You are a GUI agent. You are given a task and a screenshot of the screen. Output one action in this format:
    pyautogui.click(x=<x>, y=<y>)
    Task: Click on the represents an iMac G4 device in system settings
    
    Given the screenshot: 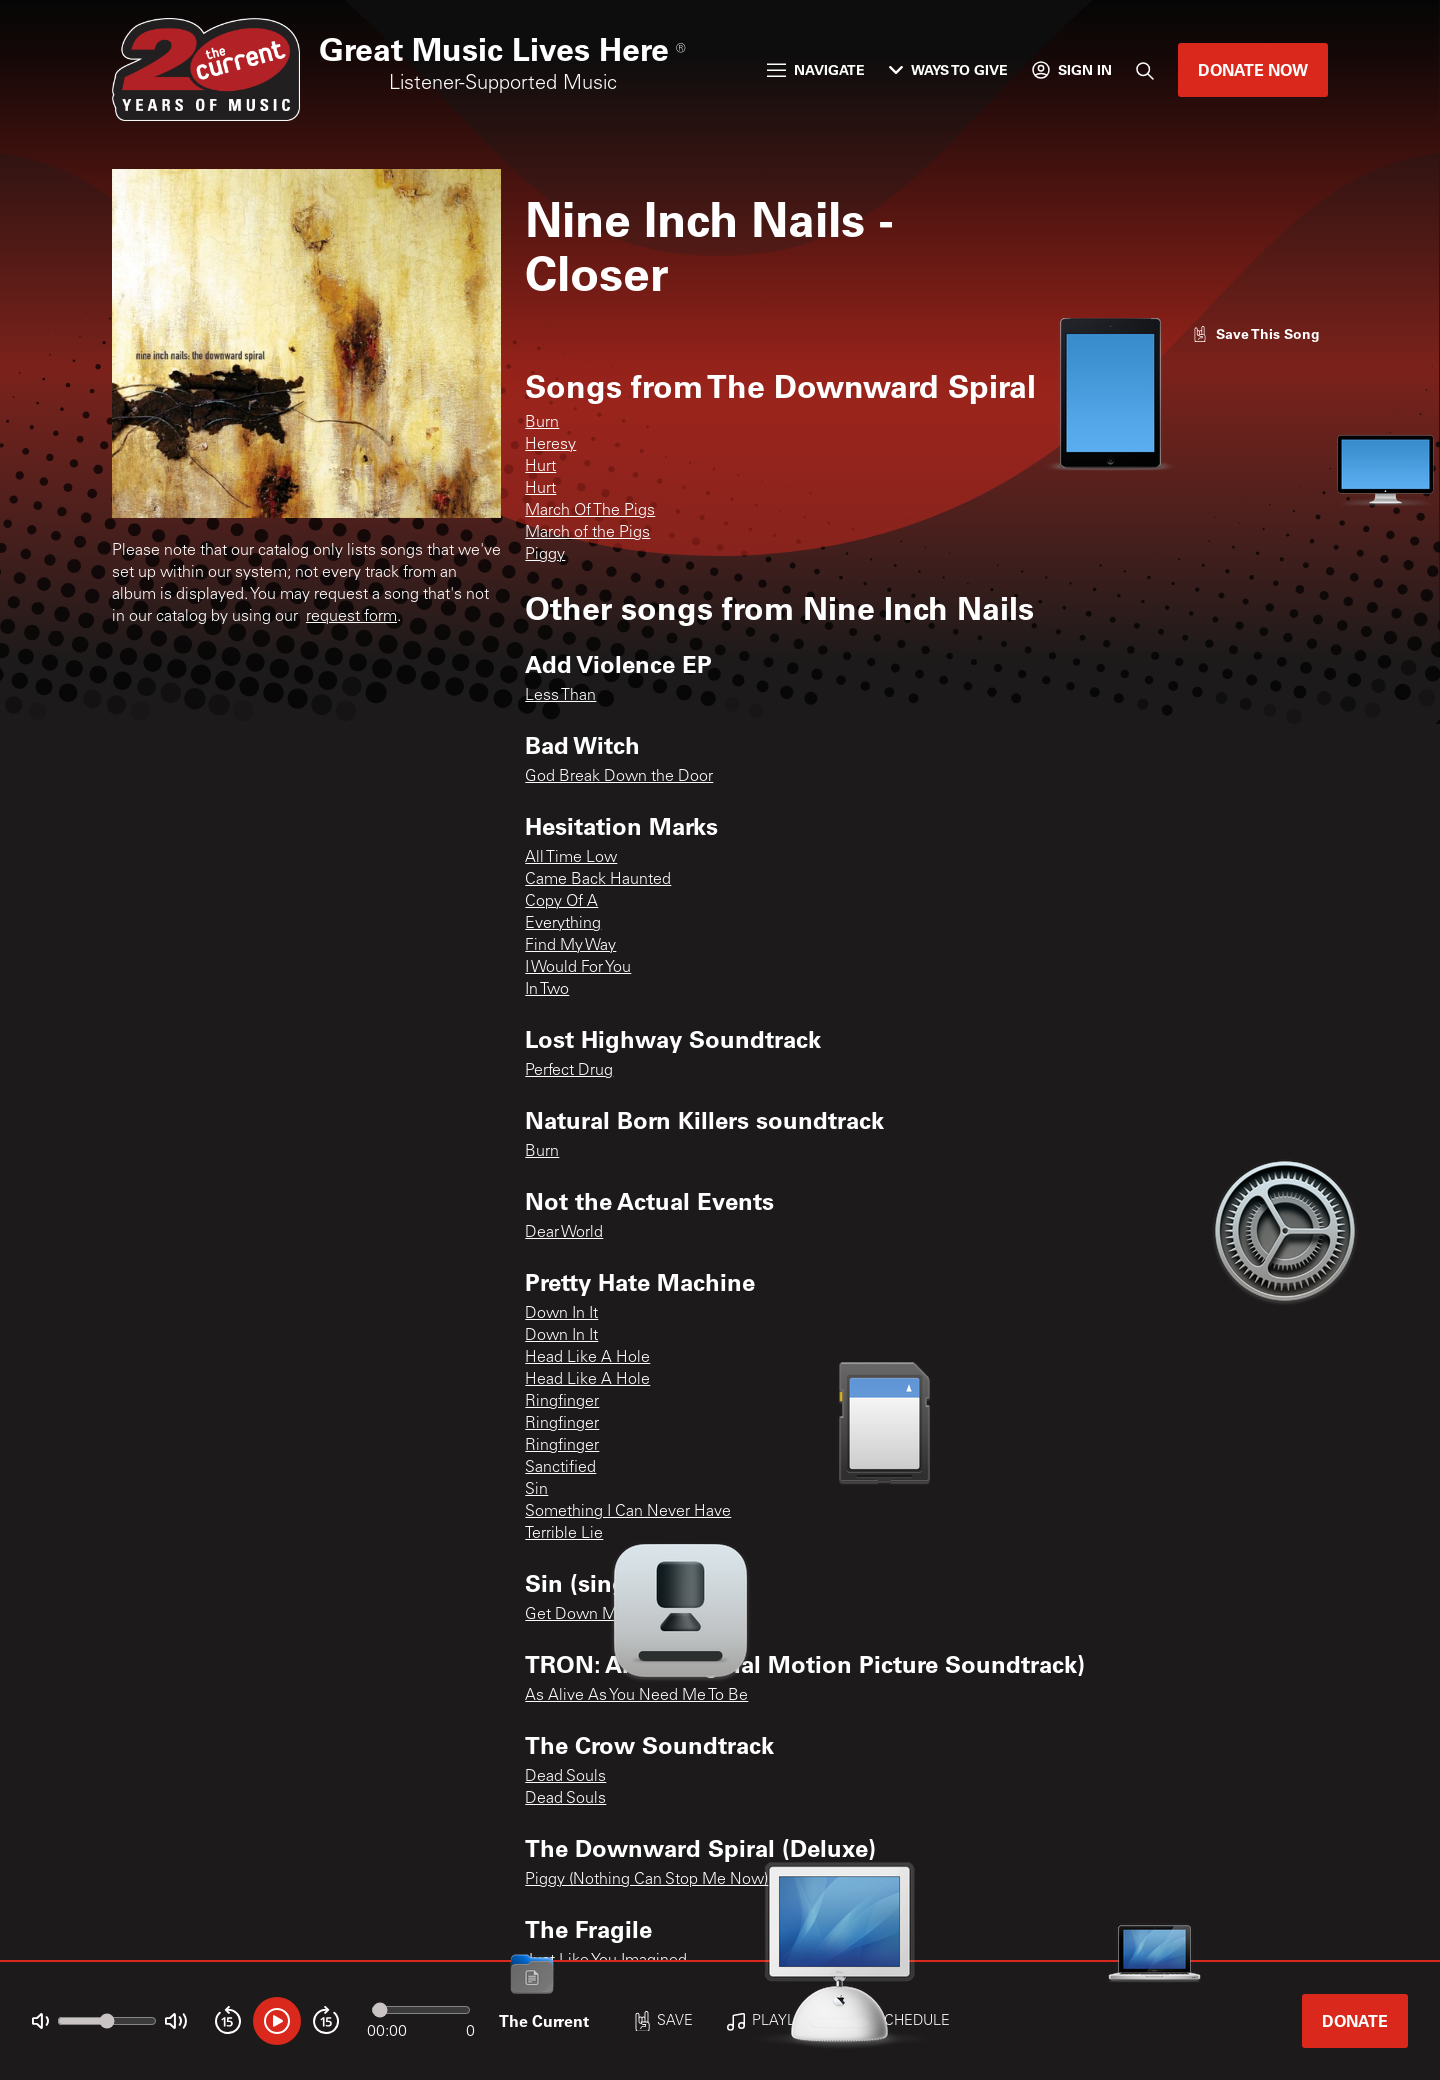 What is the action you would take?
    pyautogui.click(x=839, y=1944)
    